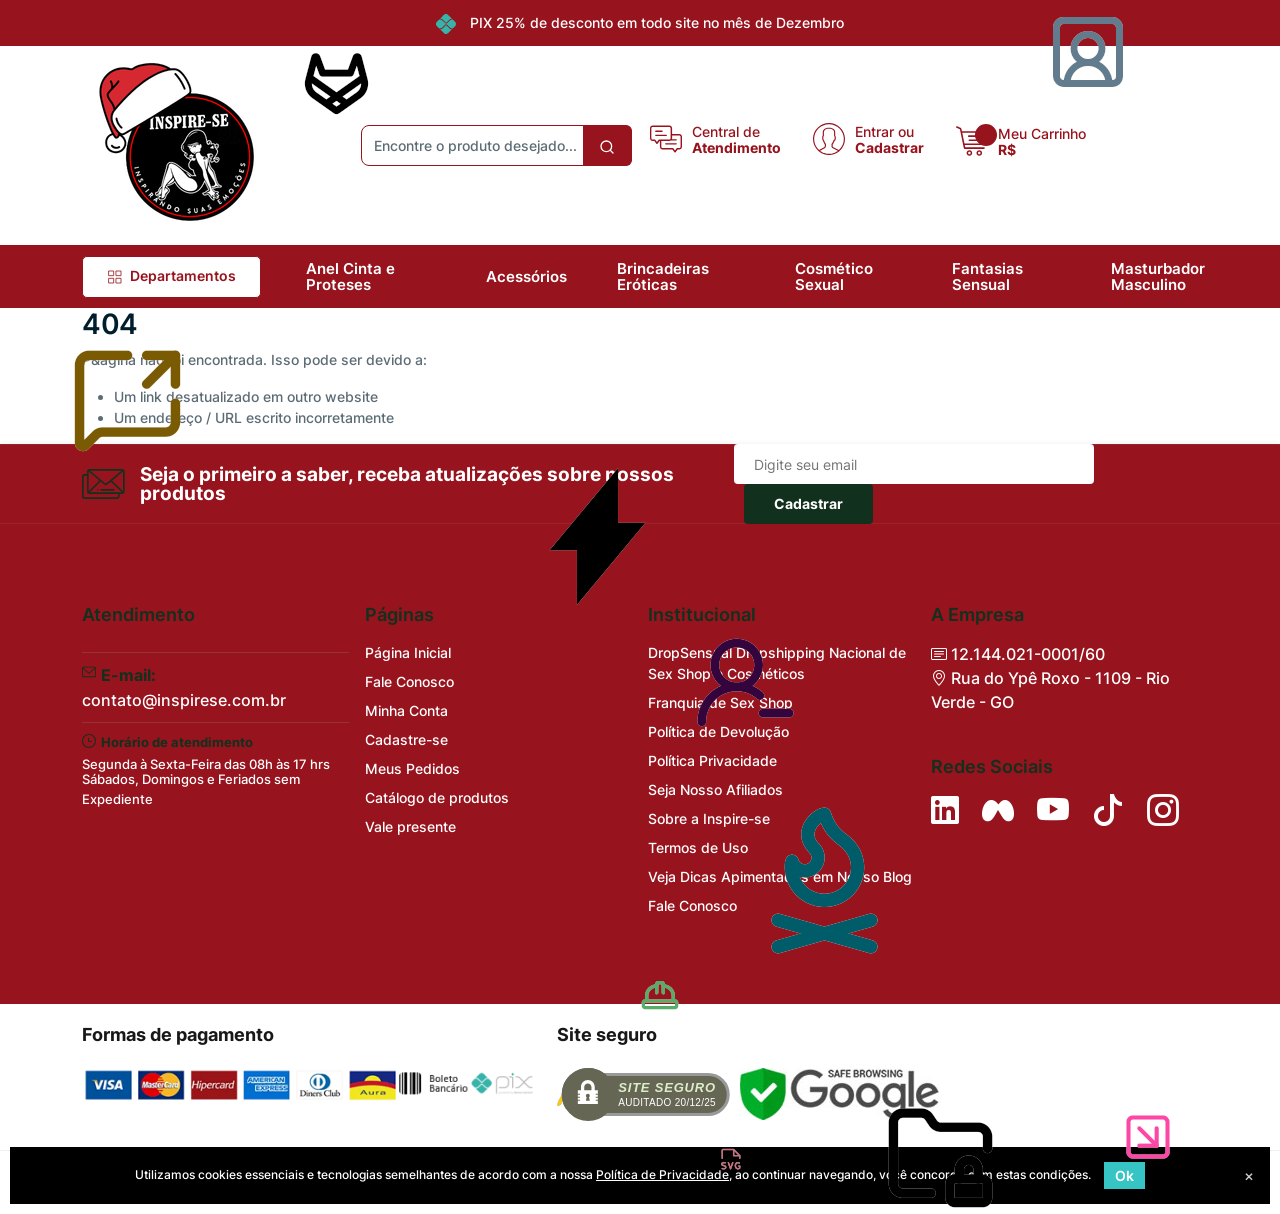 The width and height of the screenshot is (1280, 1214). What do you see at coordinates (336, 82) in the screenshot?
I see `open GitLab repository` at bounding box center [336, 82].